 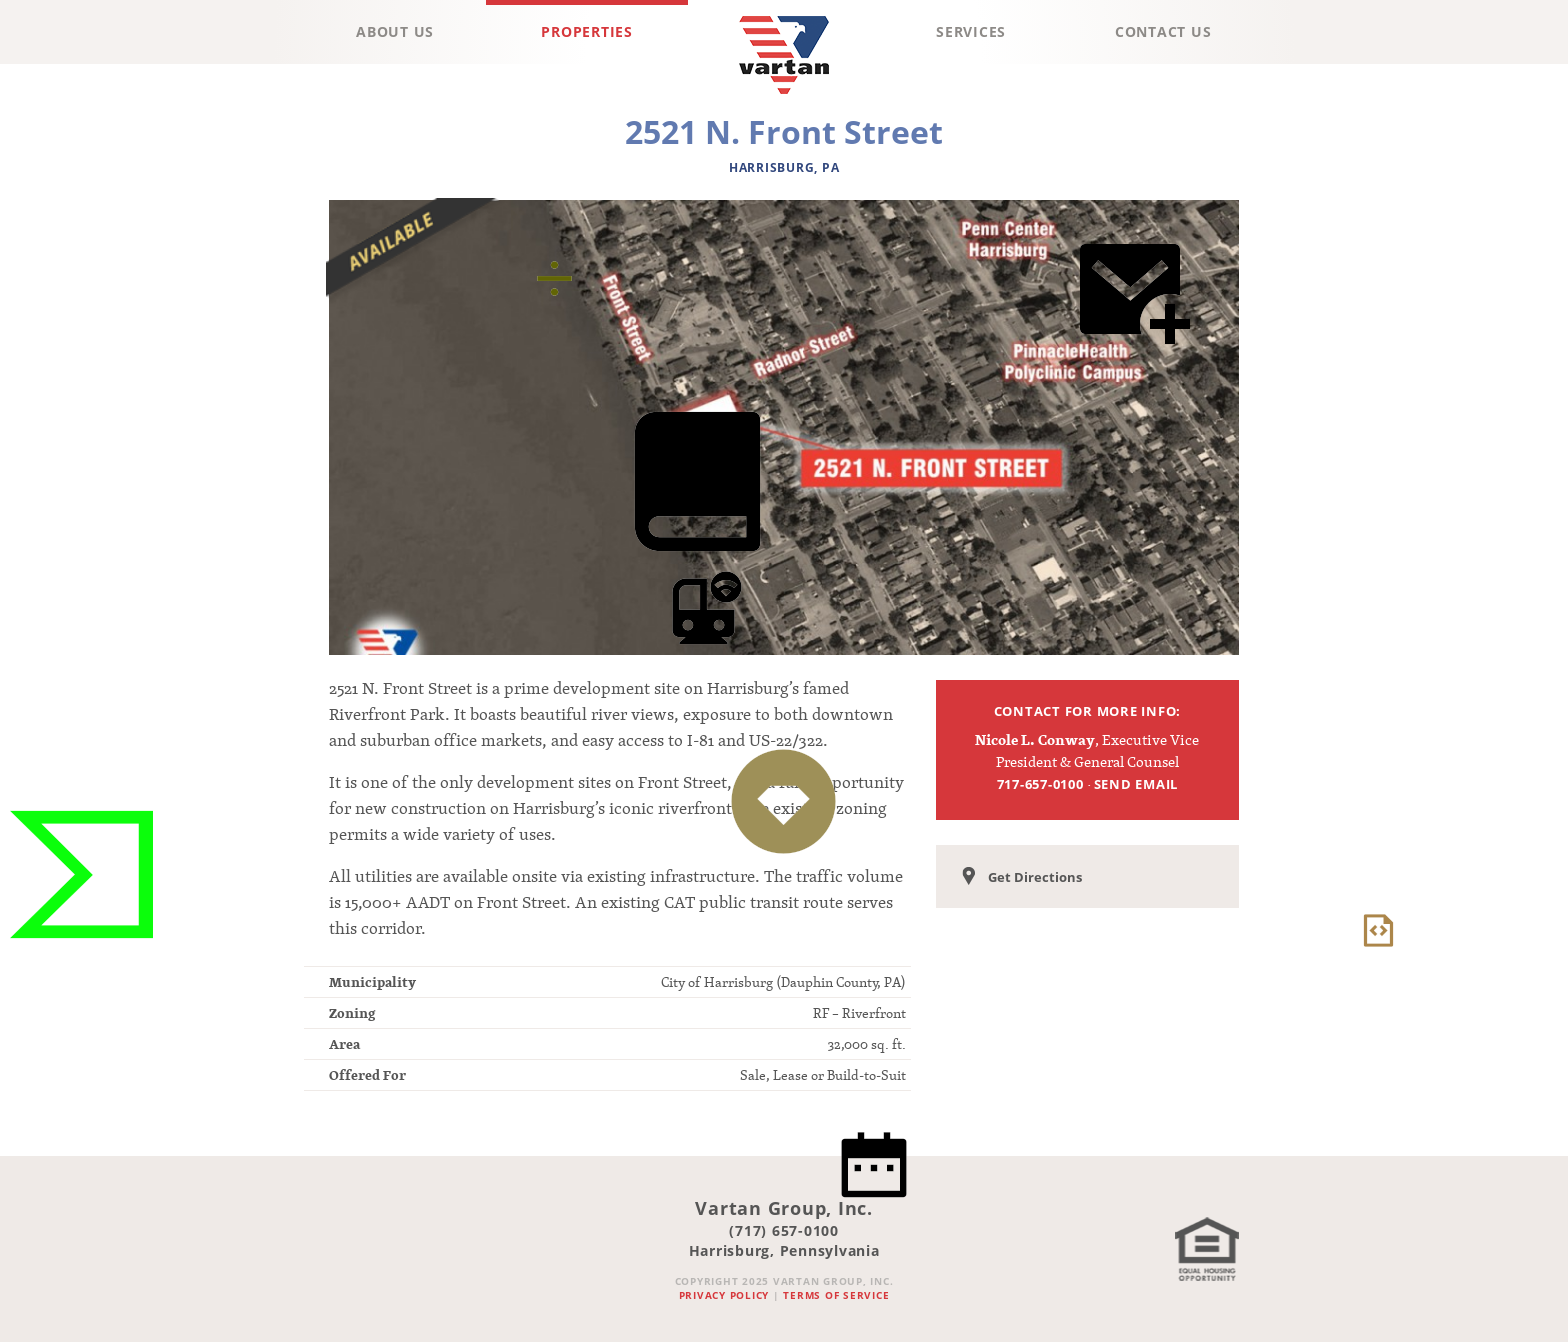 What do you see at coordinates (874, 1168) in the screenshot?
I see `view calendar or scheduled events` at bounding box center [874, 1168].